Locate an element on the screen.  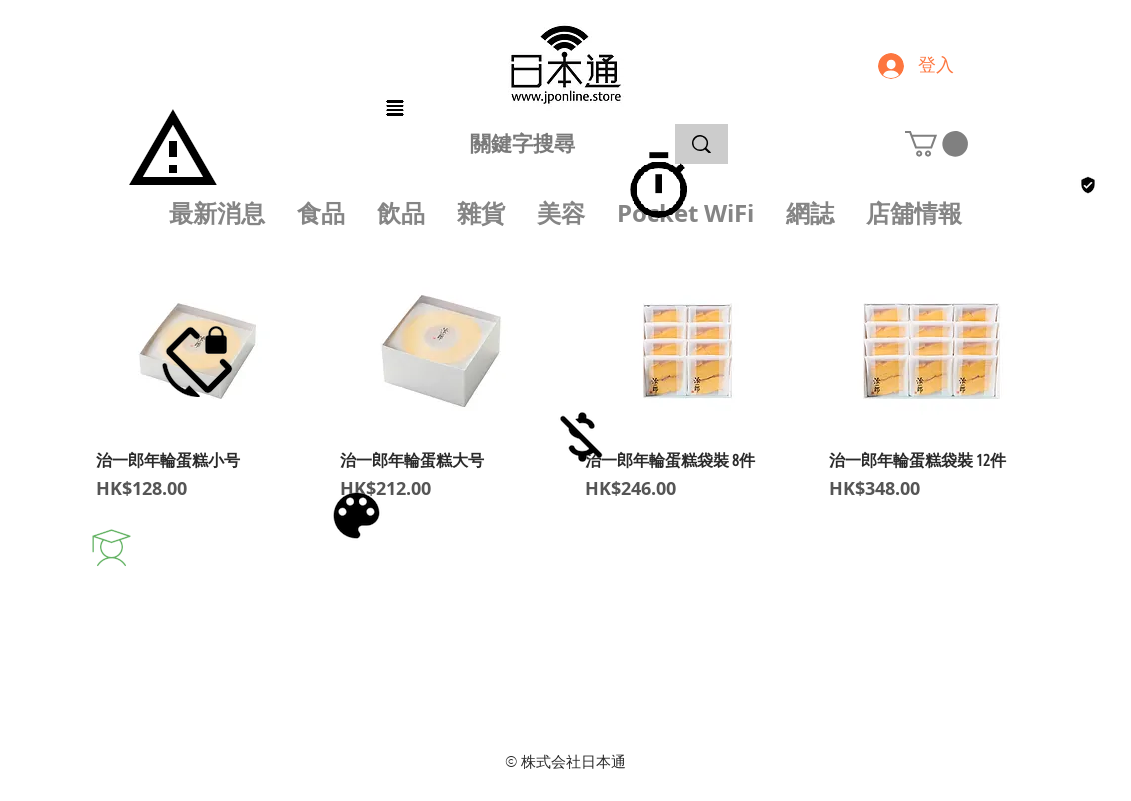
view student profile is located at coordinates (111, 548).